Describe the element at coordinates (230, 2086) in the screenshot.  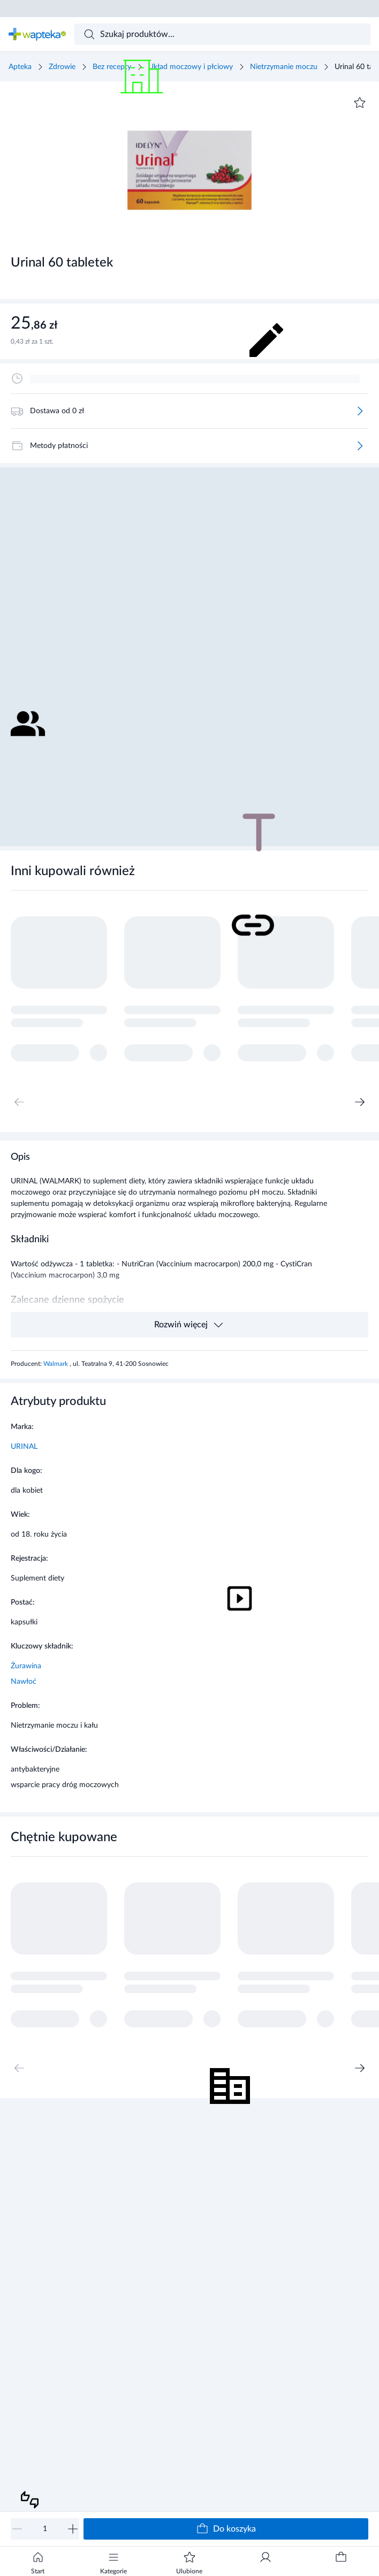
I see `view organization or company settings` at that location.